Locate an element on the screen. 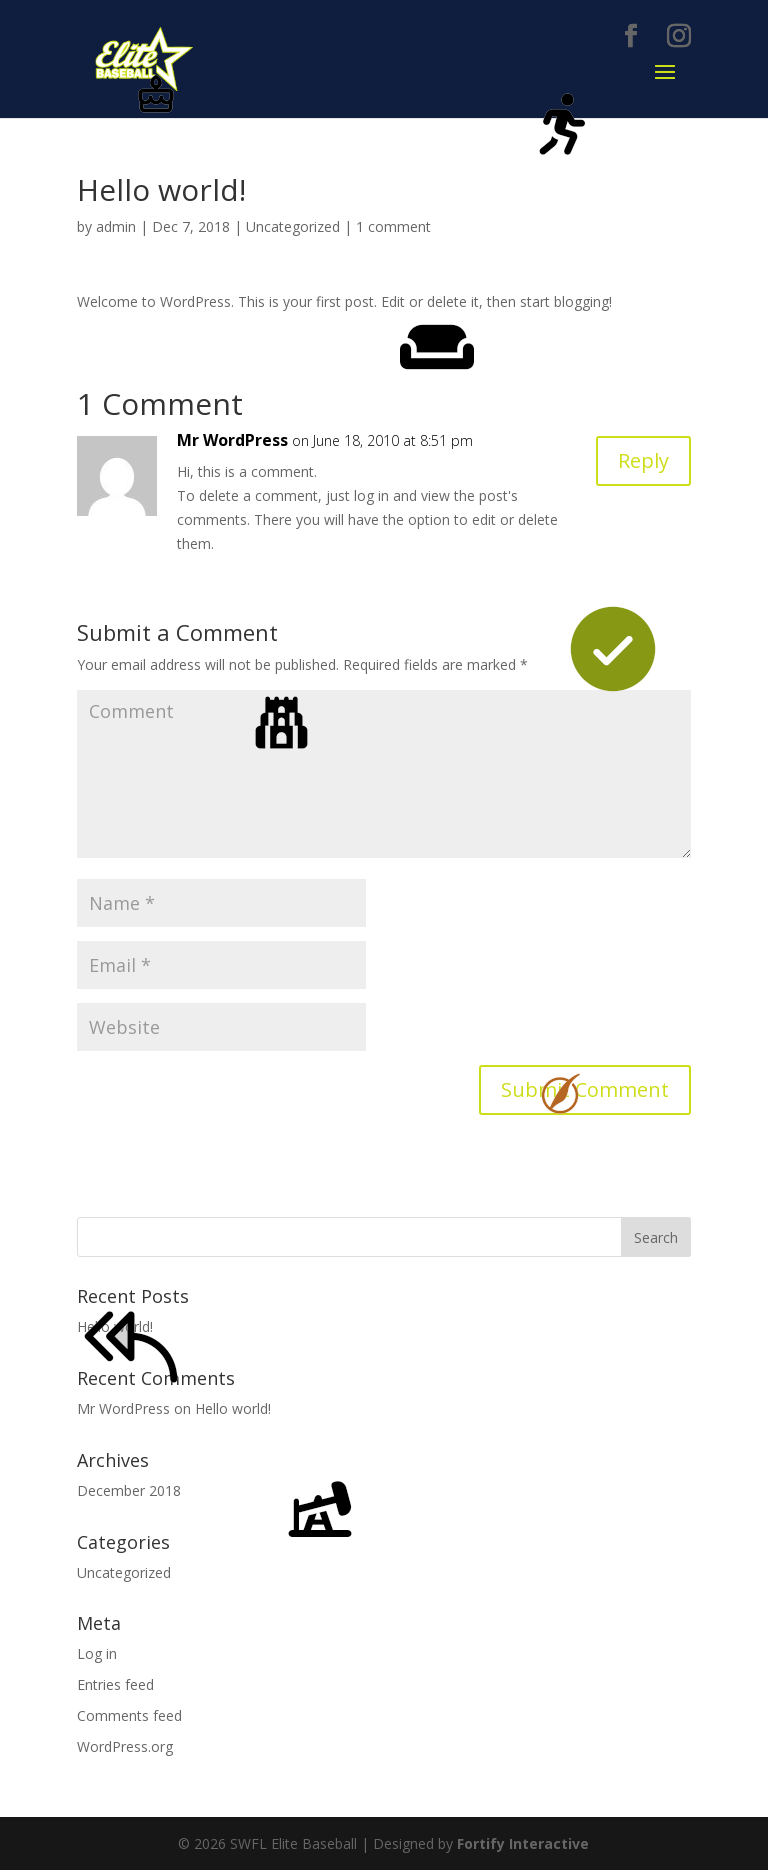 This screenshot has width=768, height=1870. browse living room furniture is located at coordinates (437, 347).